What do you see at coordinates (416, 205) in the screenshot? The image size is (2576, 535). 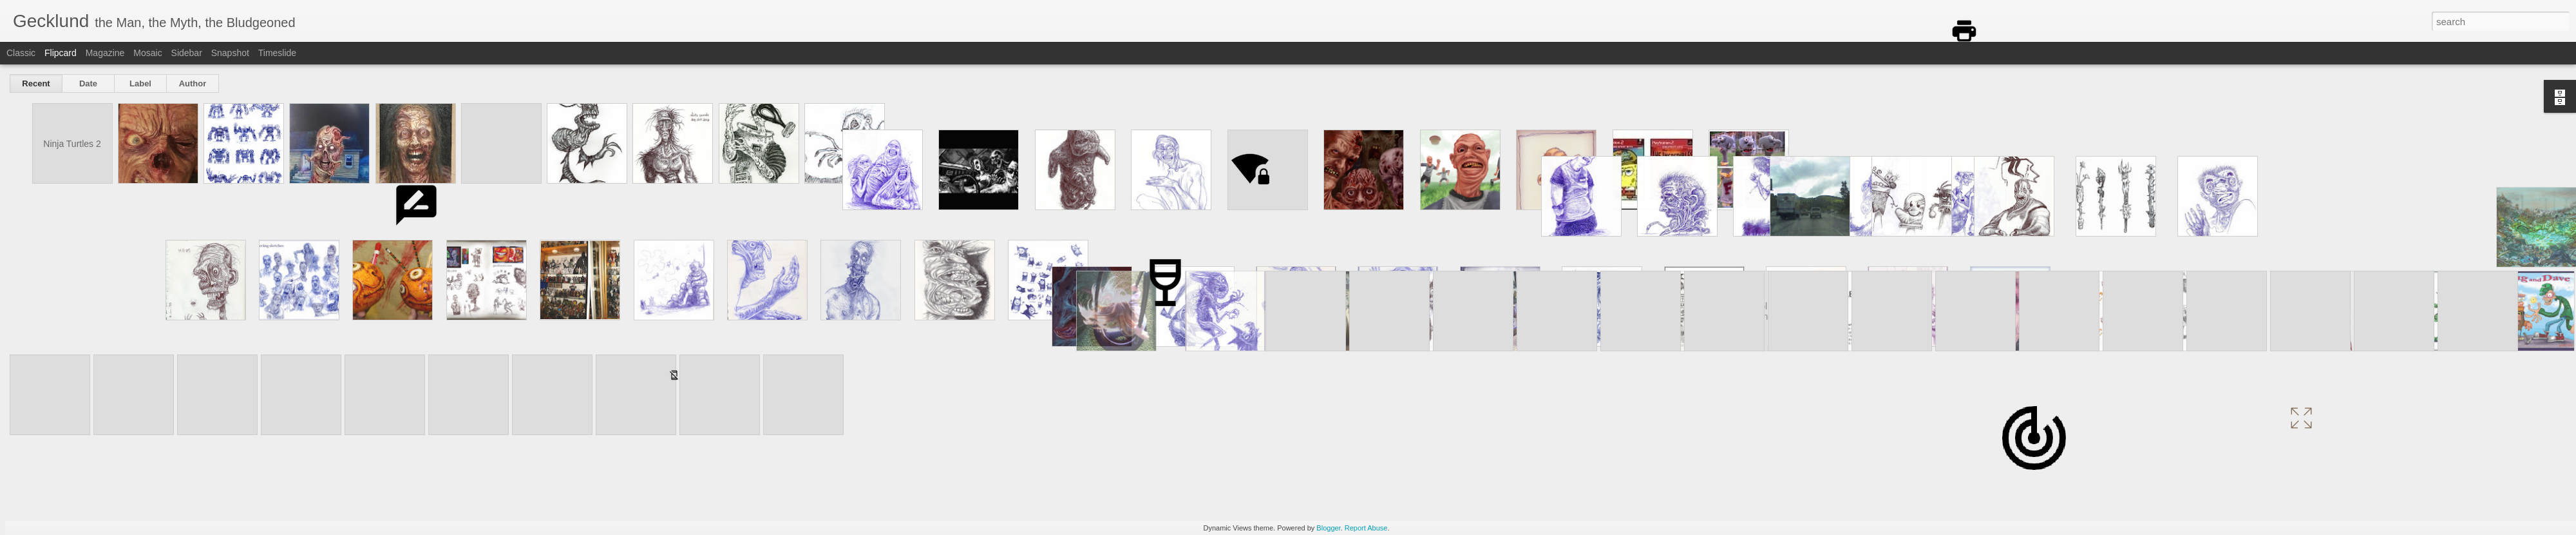 I see `write a review or feedback` at bounding box center [416, 205].